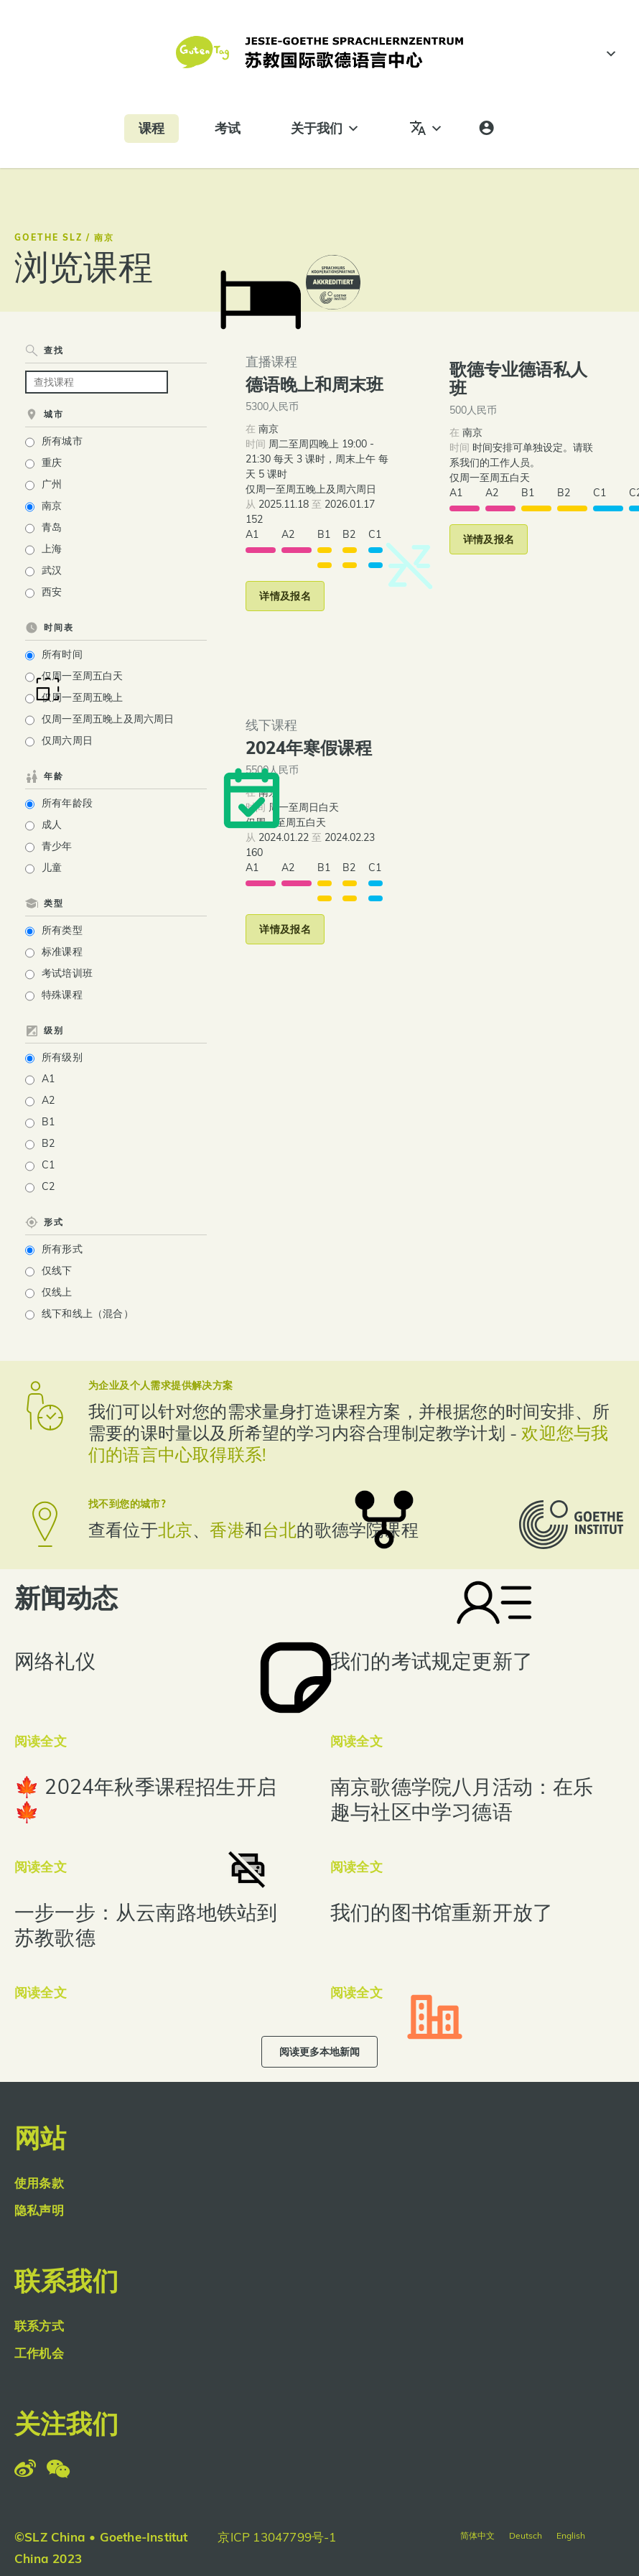 The image size is (639, 2576). I want to click on create a new branch or fork in a repository, so click(384, 1520).